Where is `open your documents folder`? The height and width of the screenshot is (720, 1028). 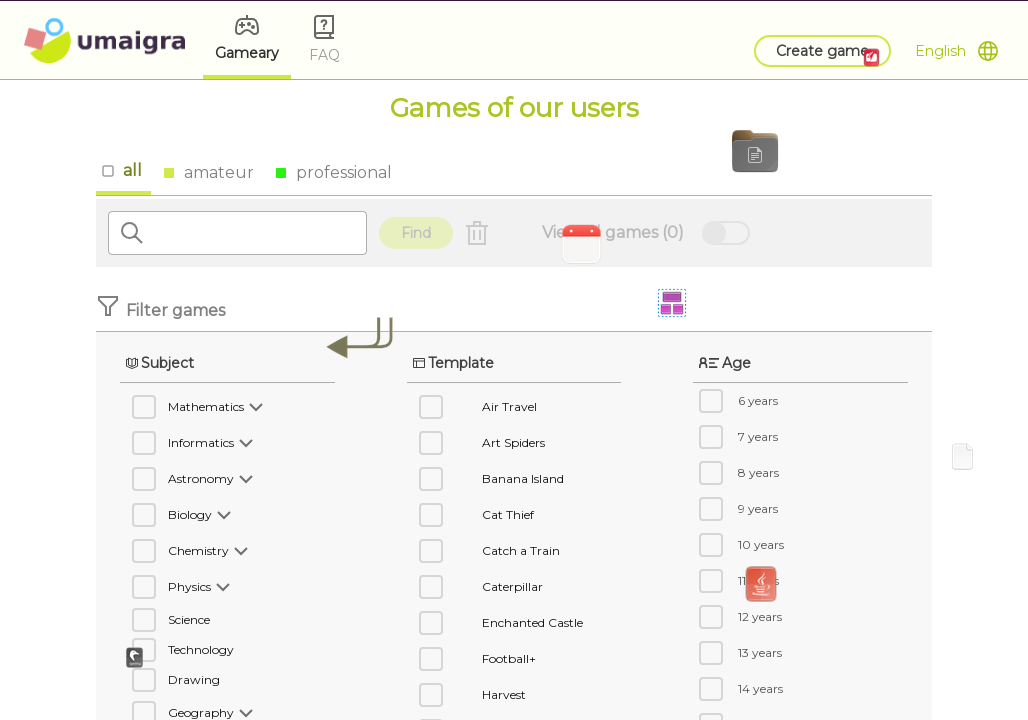 open your documents folder is located at coordinates (755, 151).